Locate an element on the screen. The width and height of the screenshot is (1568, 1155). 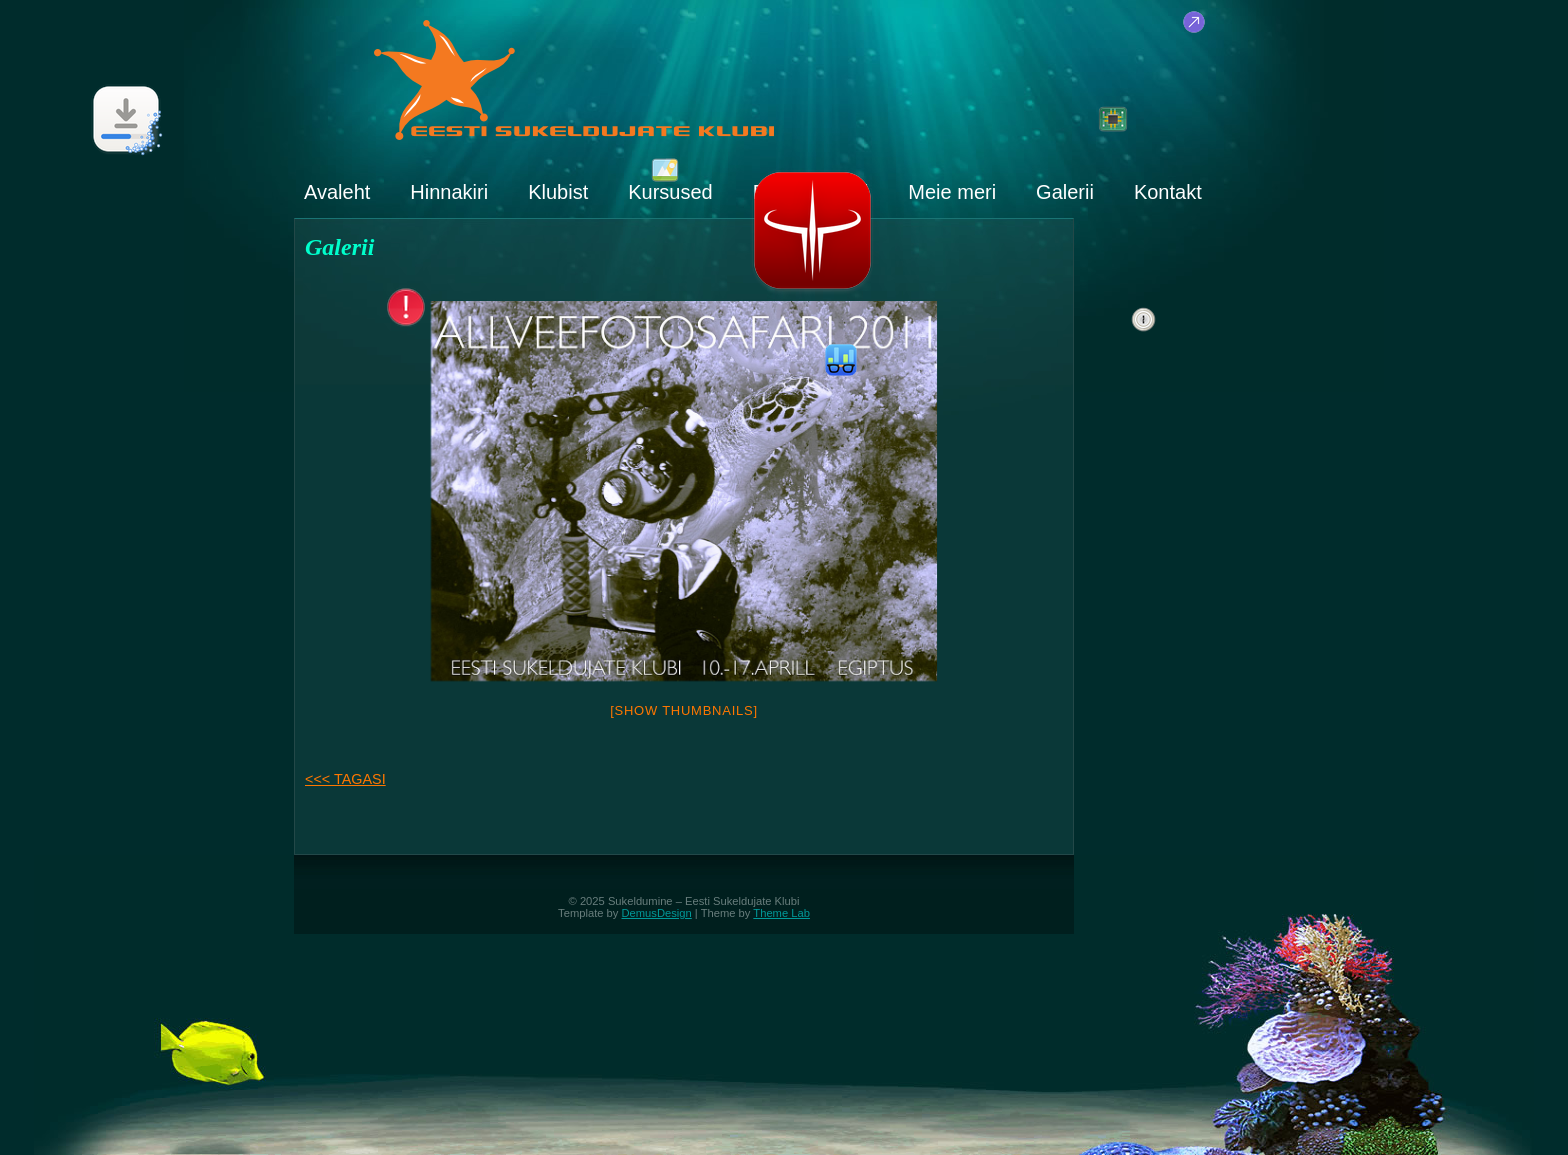
open varia download manager is located at coordinates (126, 119).